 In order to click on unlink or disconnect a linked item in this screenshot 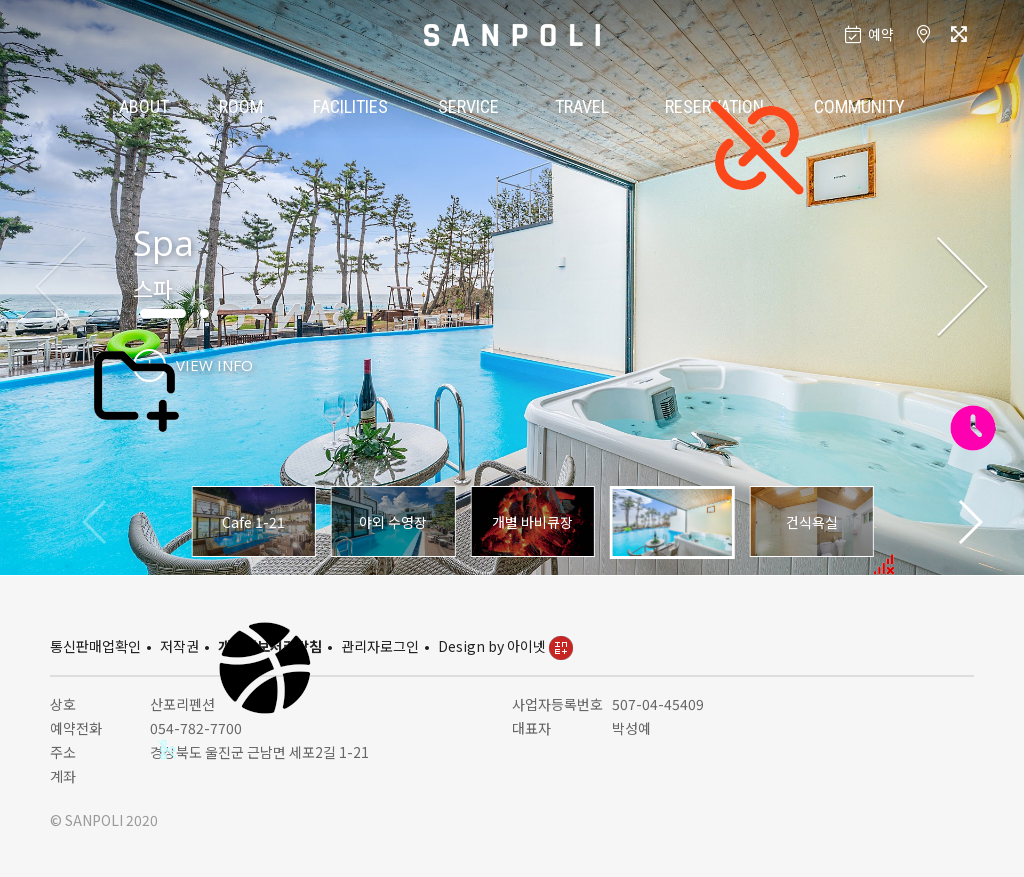, I will do `click(757, 148)`.